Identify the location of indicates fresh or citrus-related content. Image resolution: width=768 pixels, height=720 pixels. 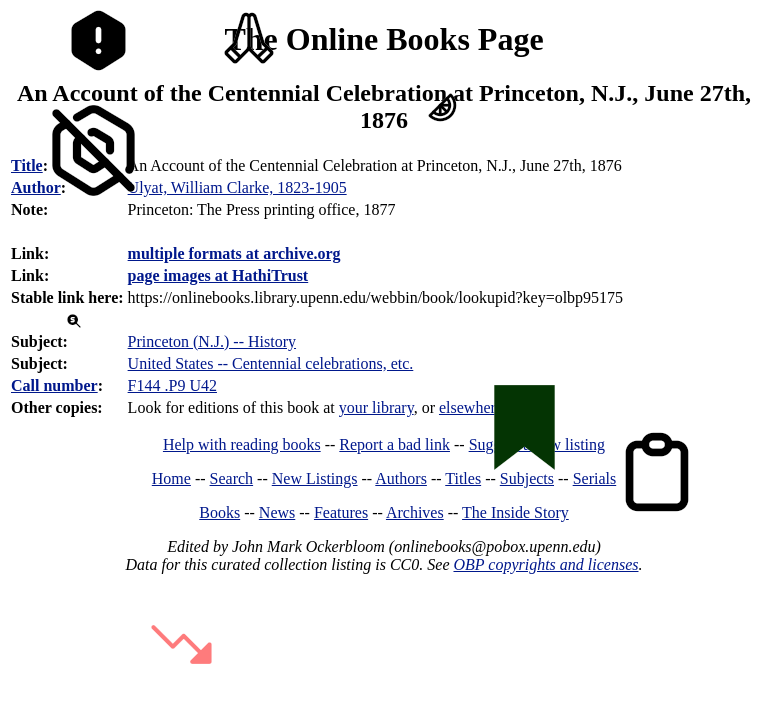
(442, 107).